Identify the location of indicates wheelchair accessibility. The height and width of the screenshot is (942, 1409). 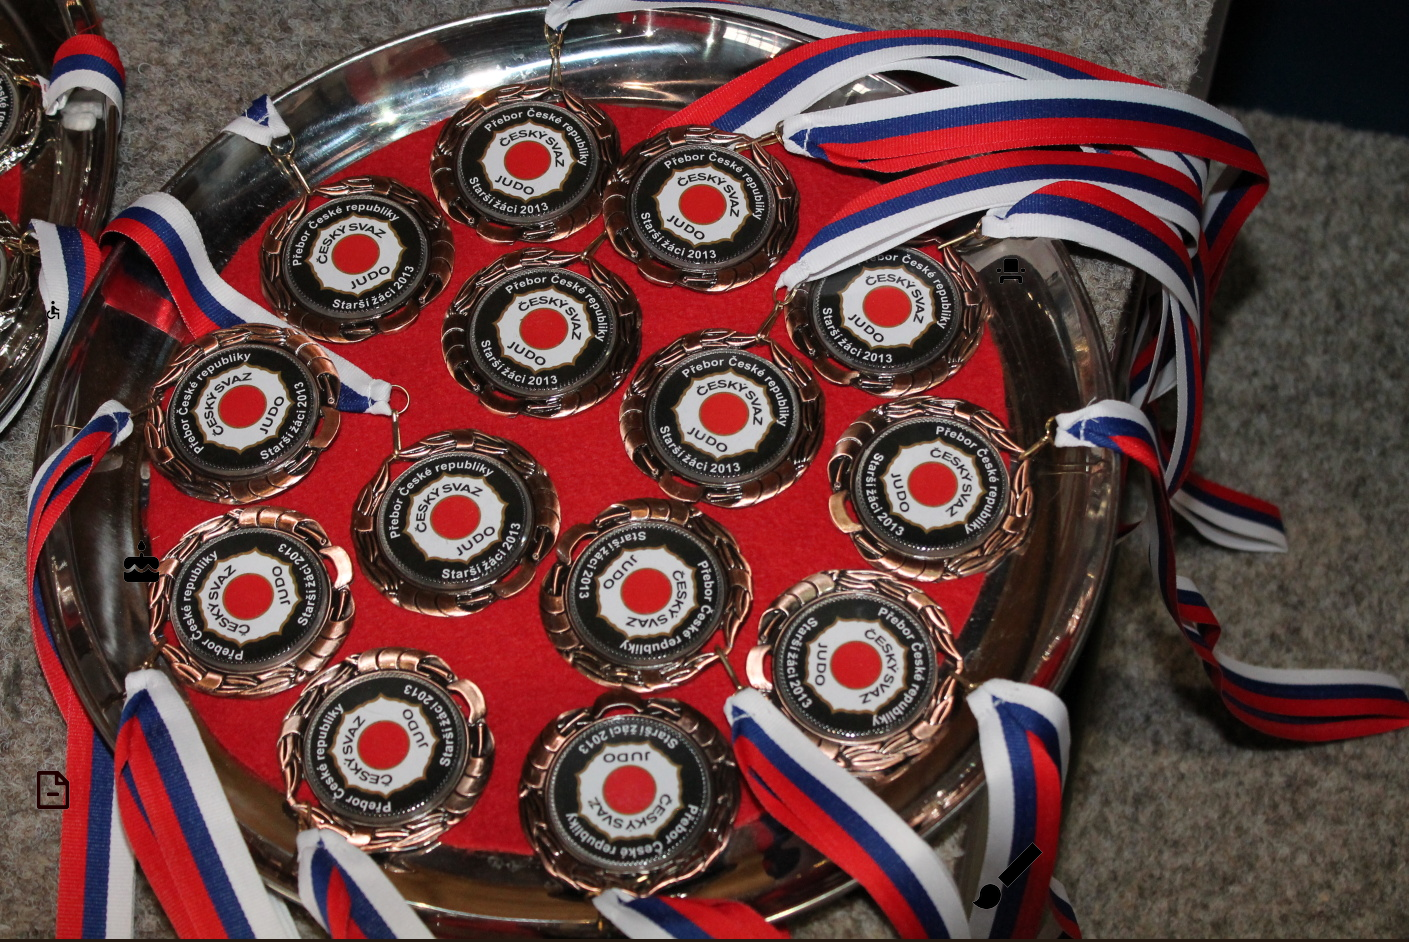
(53, 310).